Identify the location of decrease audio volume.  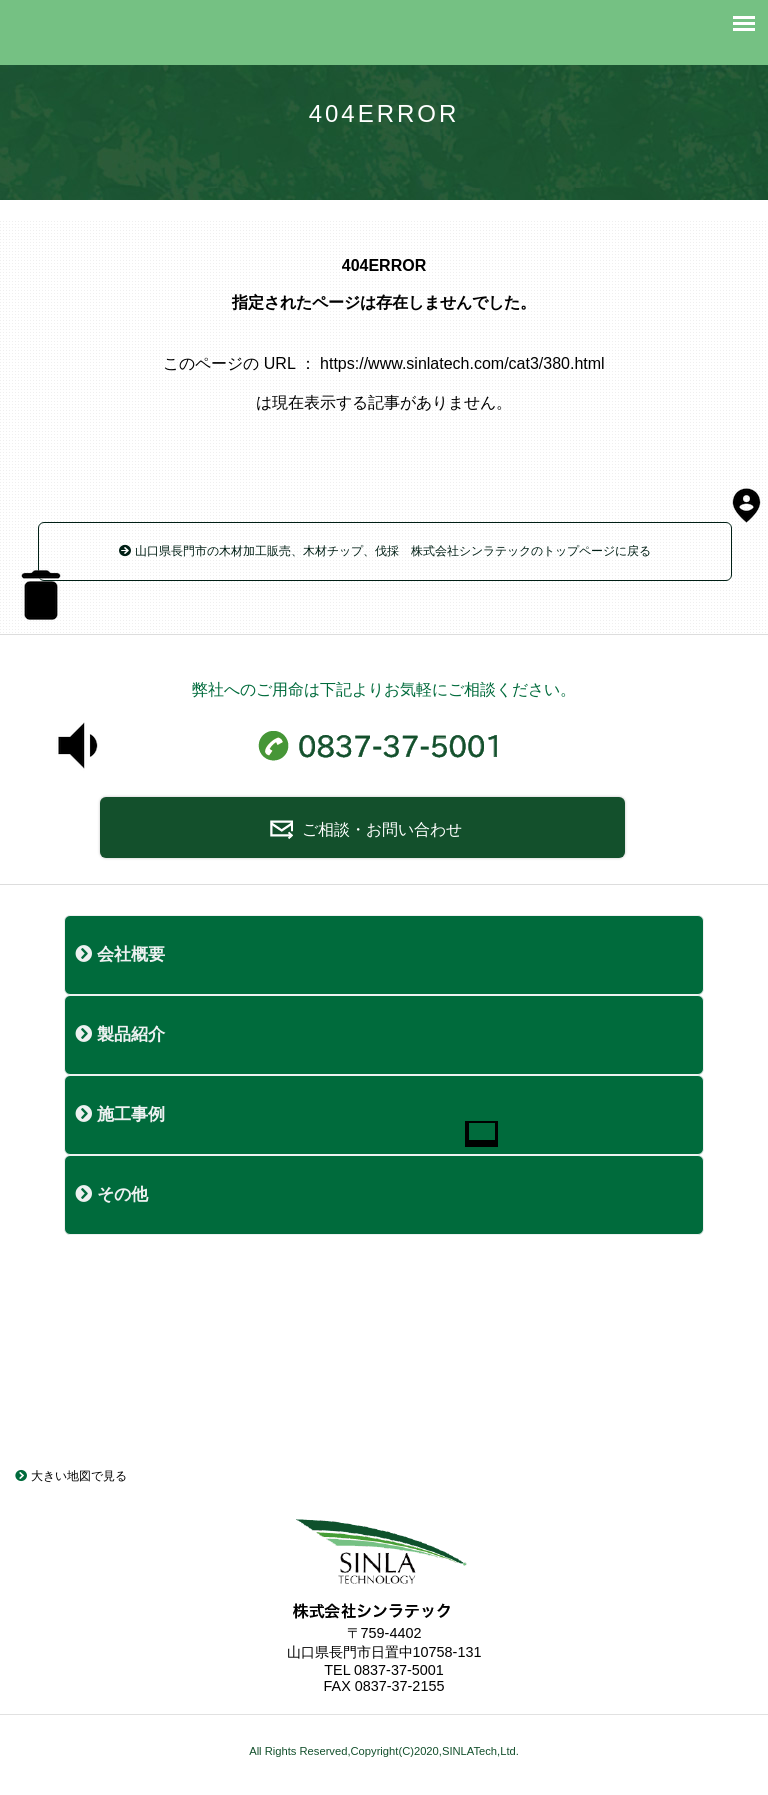
(78, 745).